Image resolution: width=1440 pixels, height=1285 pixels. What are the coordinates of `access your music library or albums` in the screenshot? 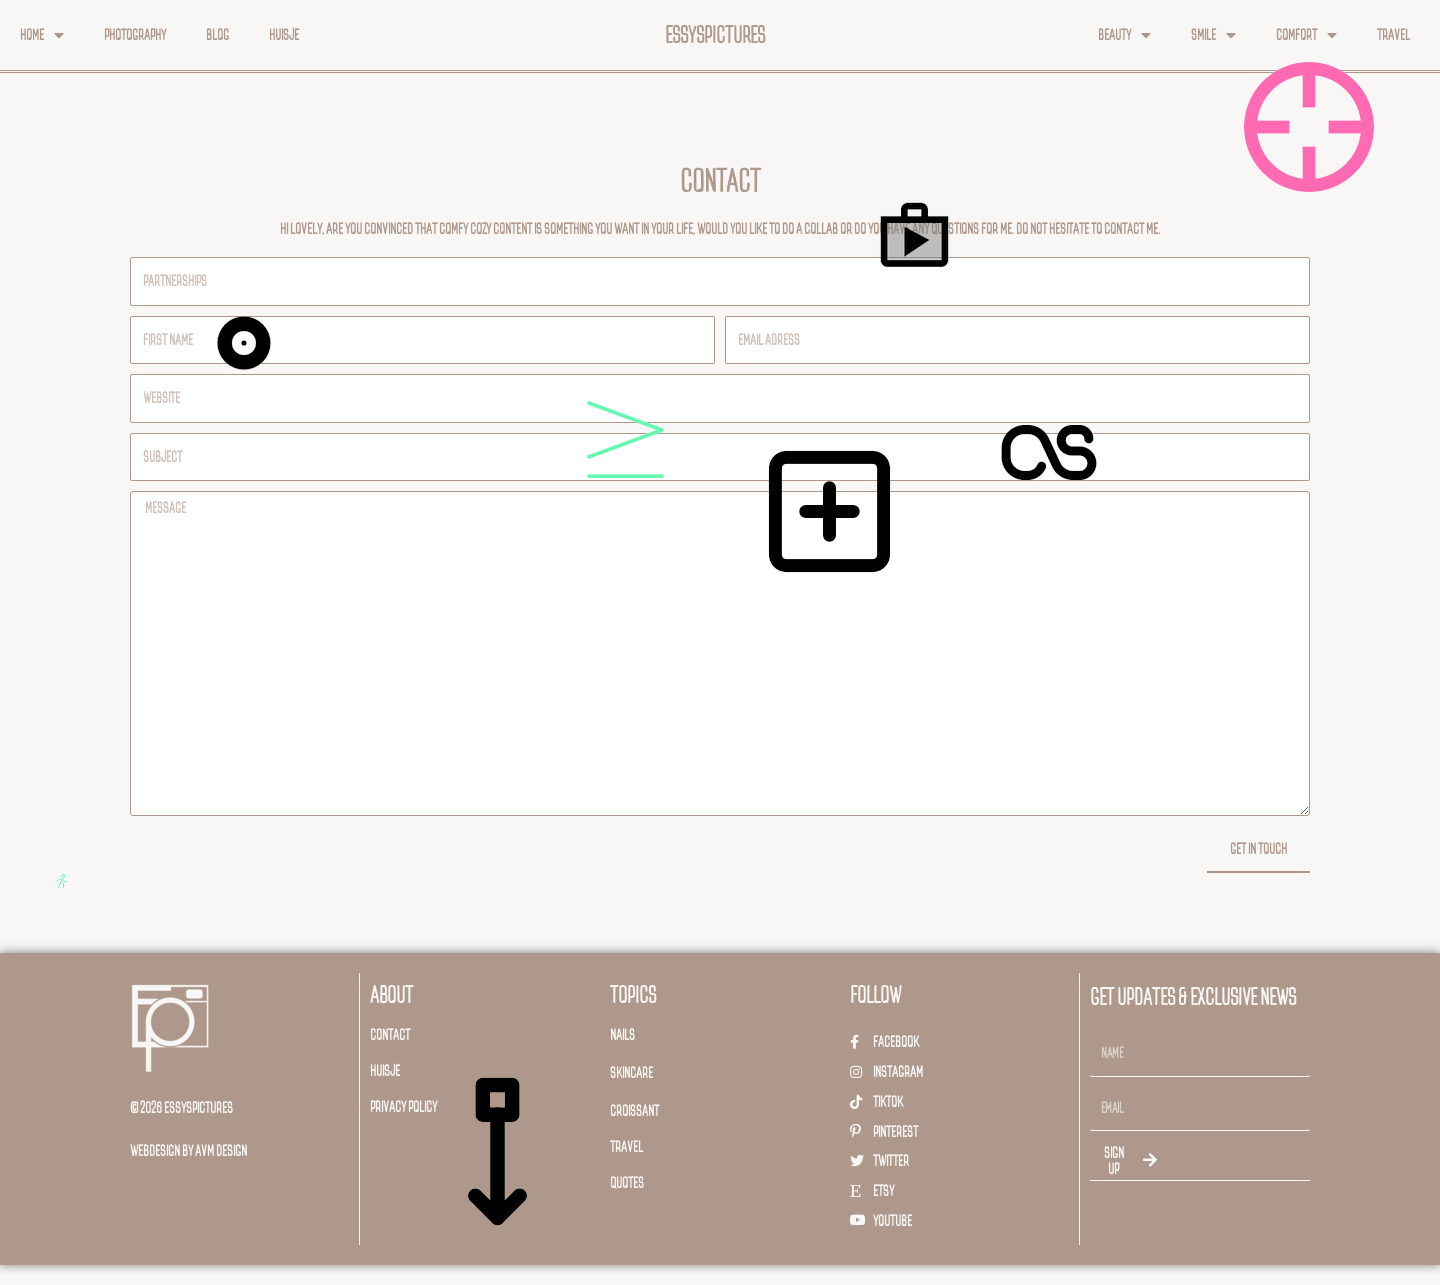 It's located at (244, 343).